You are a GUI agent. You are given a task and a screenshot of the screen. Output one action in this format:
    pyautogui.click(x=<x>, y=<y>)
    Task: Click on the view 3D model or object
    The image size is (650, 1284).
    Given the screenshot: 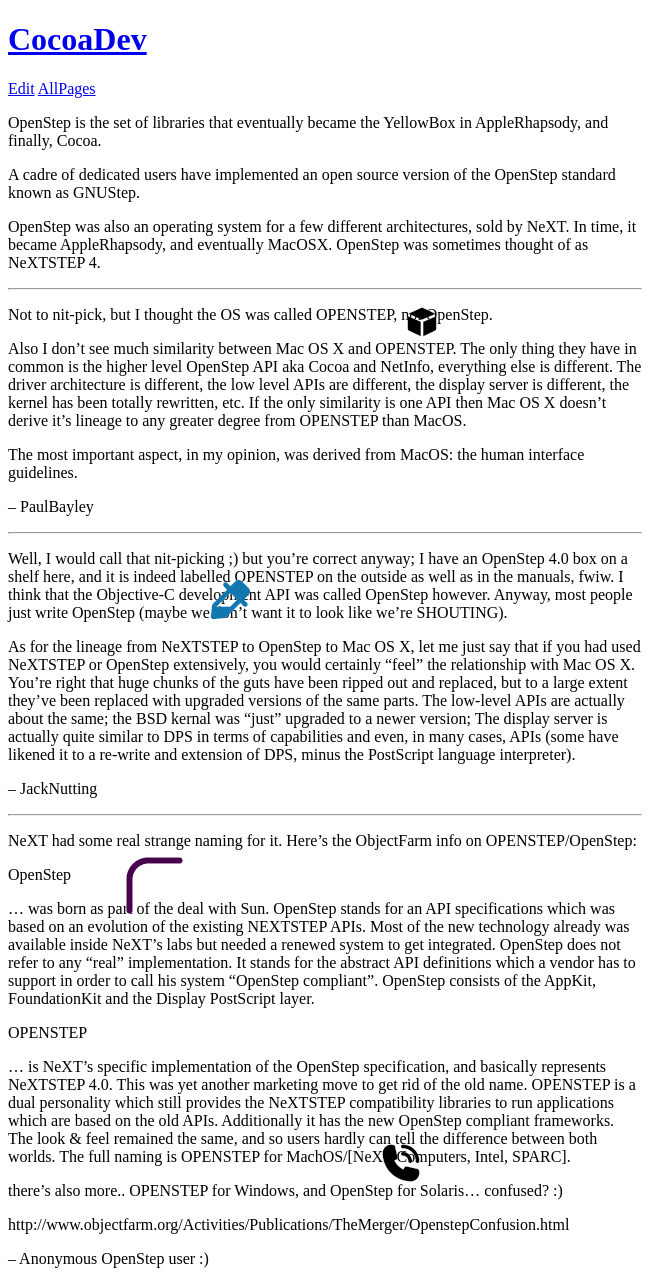 What is the action you would take?
    pyautogui.click(x=422, y=322)
    